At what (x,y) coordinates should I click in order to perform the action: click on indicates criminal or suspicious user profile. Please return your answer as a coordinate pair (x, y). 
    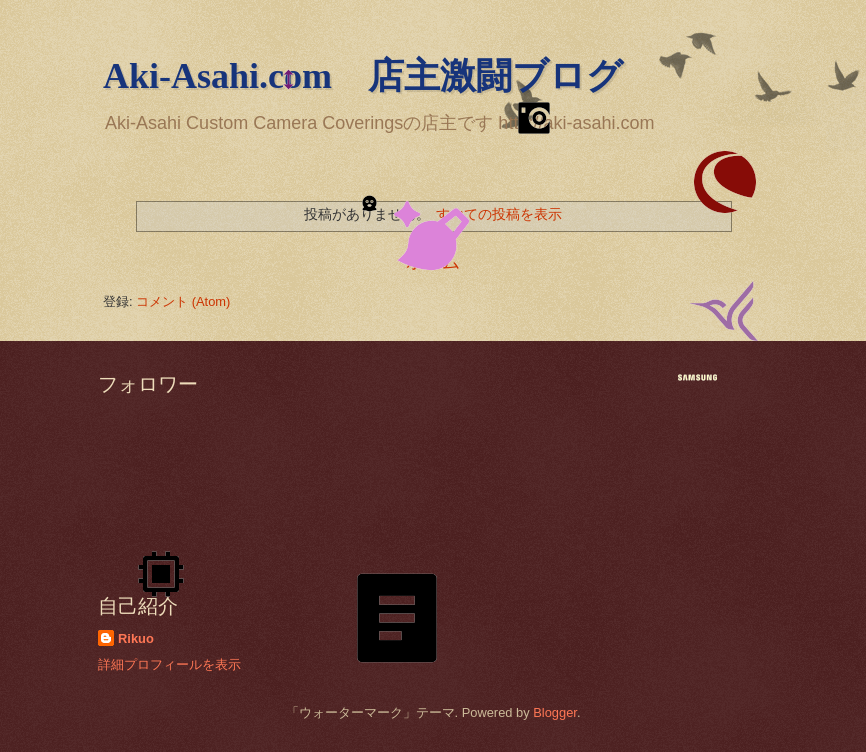
    Looking at the image, I should click on (369, 203).